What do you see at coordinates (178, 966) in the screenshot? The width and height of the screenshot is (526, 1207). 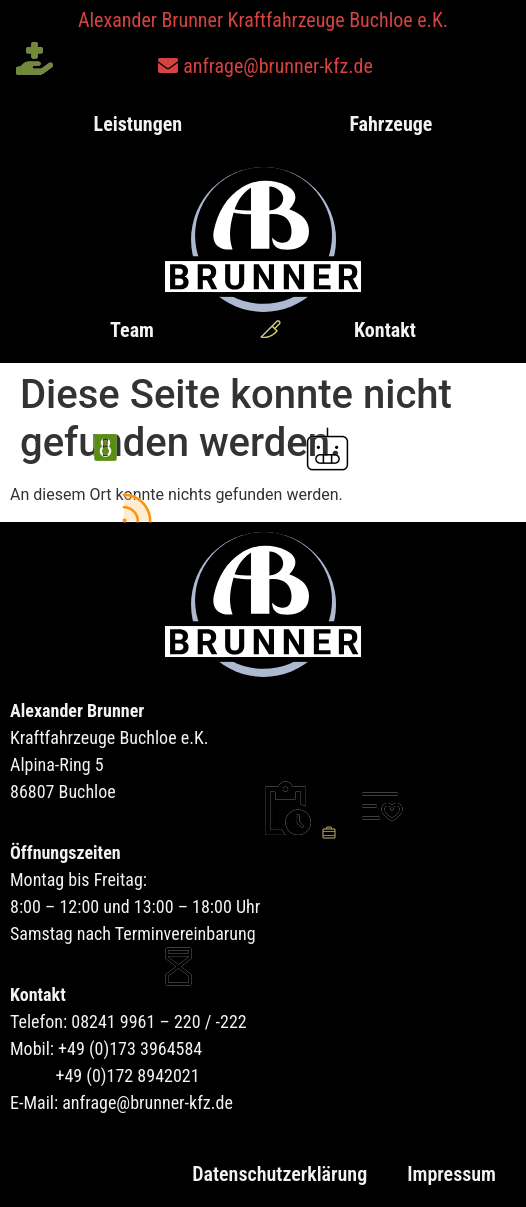 I see `indicates a timer or countdown in progress` at bounding box center [178, 966].